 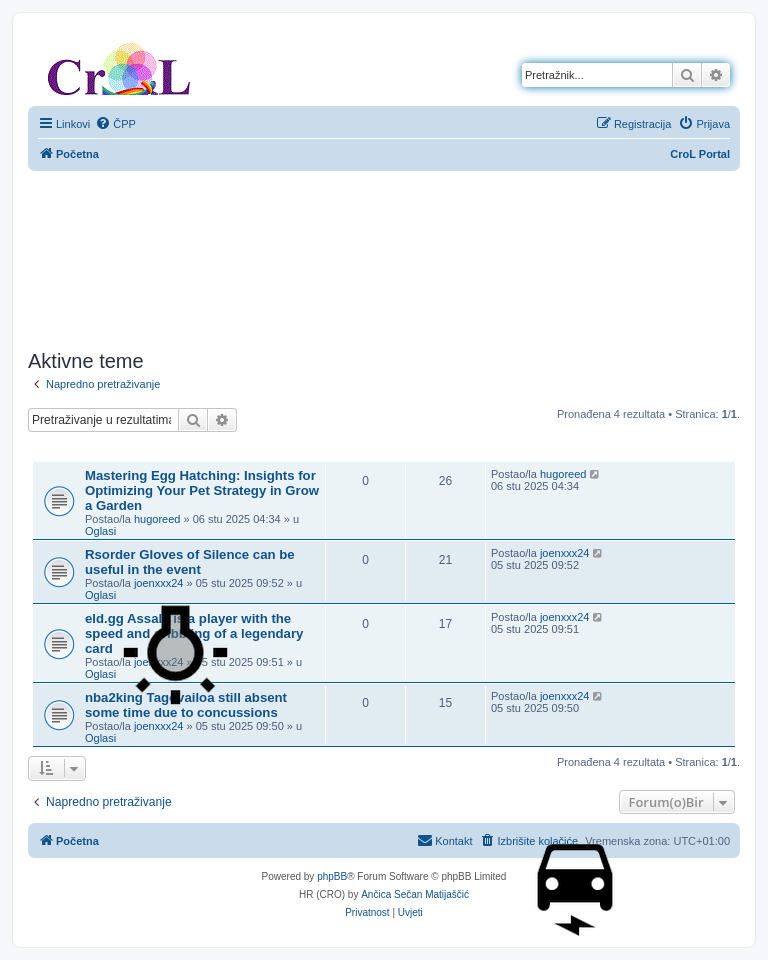 I want to click on adjust incandescent light settings, so click(x=175, y=652).